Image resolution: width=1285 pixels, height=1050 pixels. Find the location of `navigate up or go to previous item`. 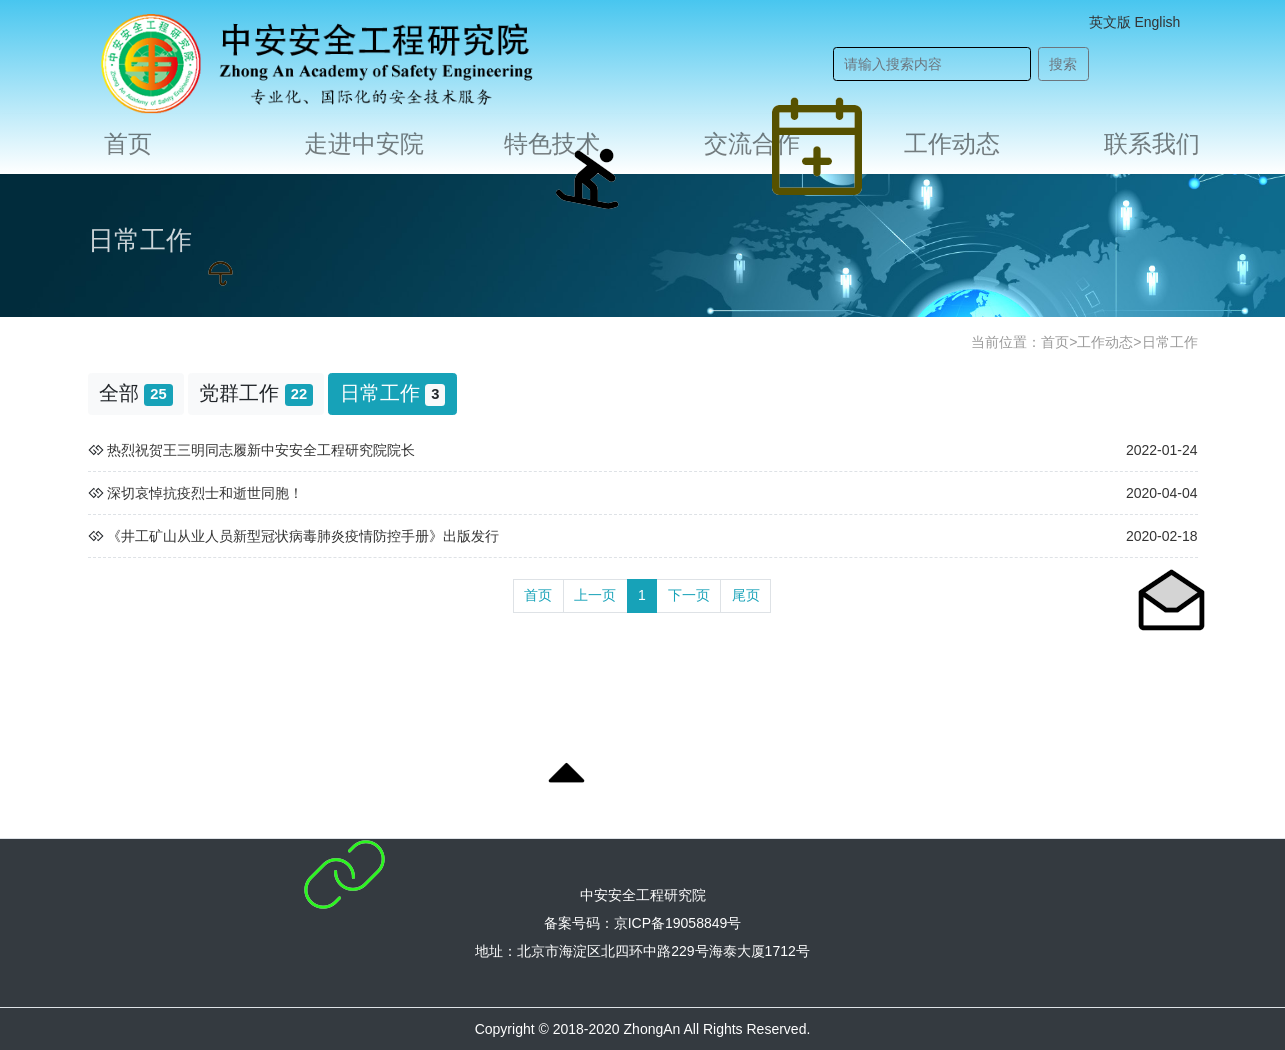

navigate up or go to previous item is located at coordinates (566, 782).